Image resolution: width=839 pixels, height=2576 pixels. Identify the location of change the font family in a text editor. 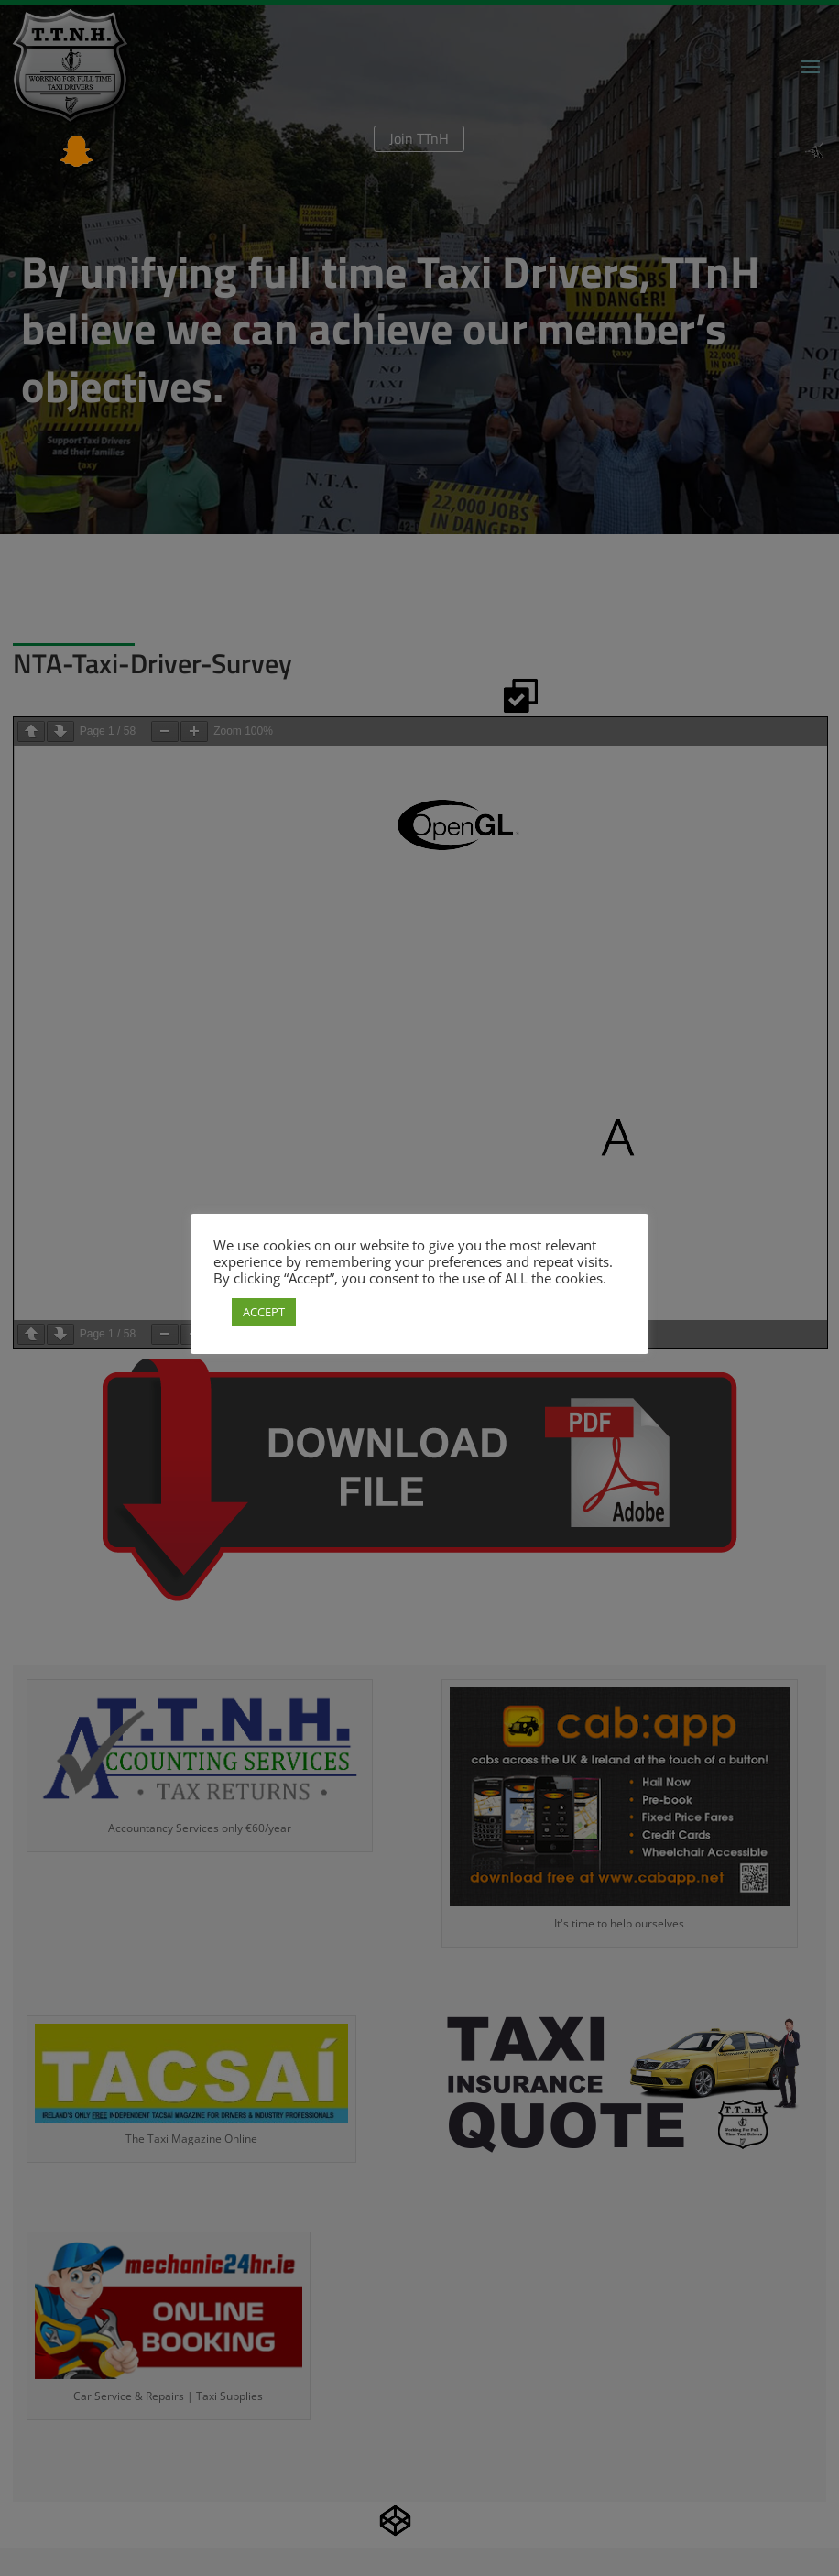
(617, 1136).